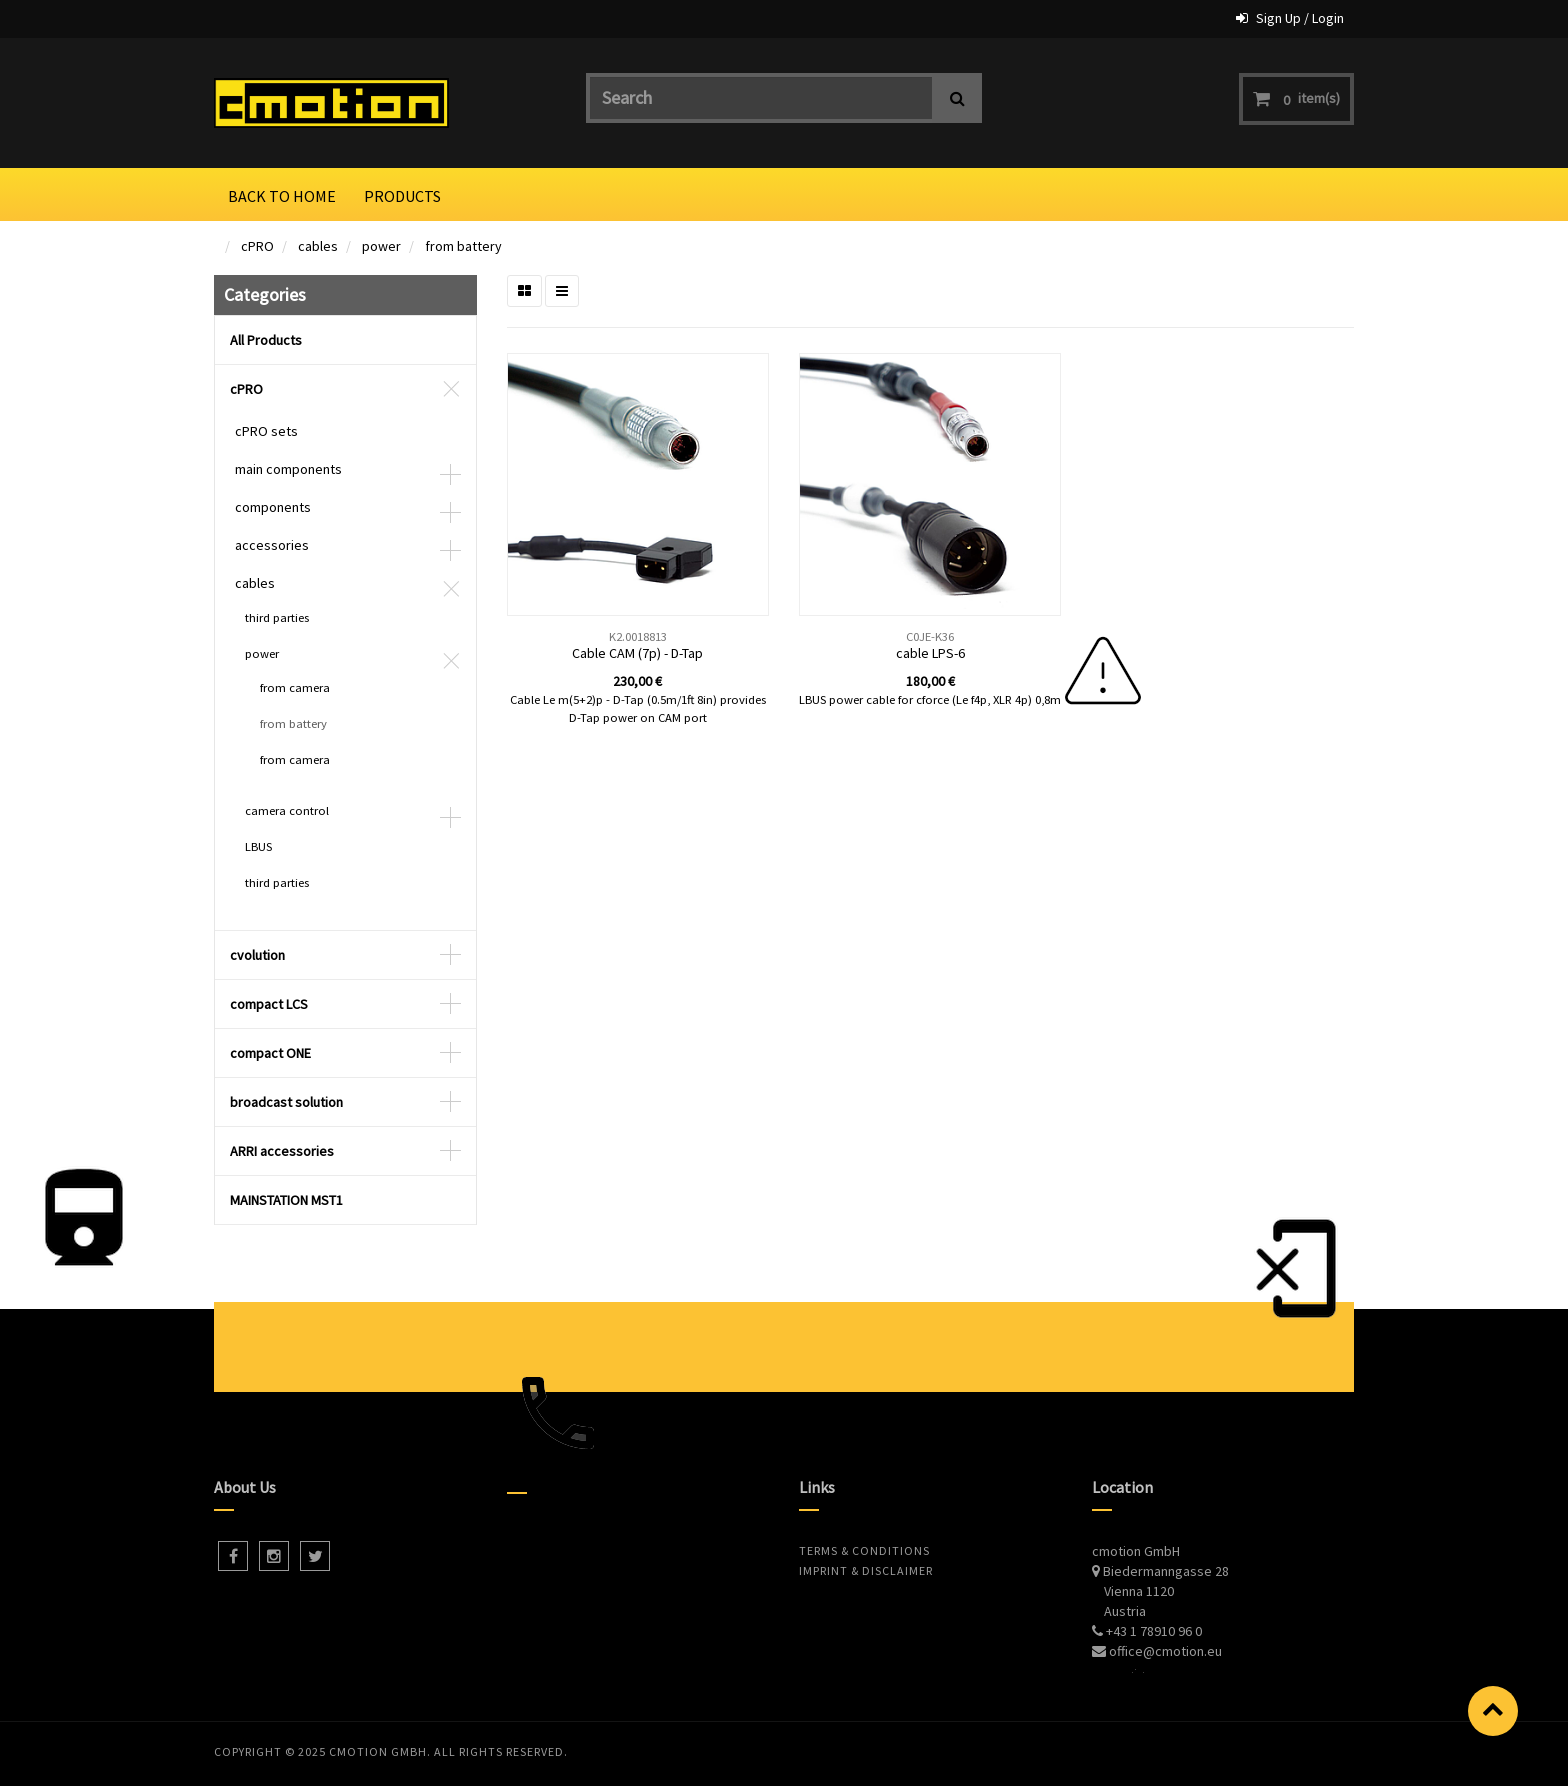 The width and height of the screenshot is (1568, 1786). Describe the element at coordinates (1138, 1680) in the screenshot. I see `upgrade to a newer version` at that location.